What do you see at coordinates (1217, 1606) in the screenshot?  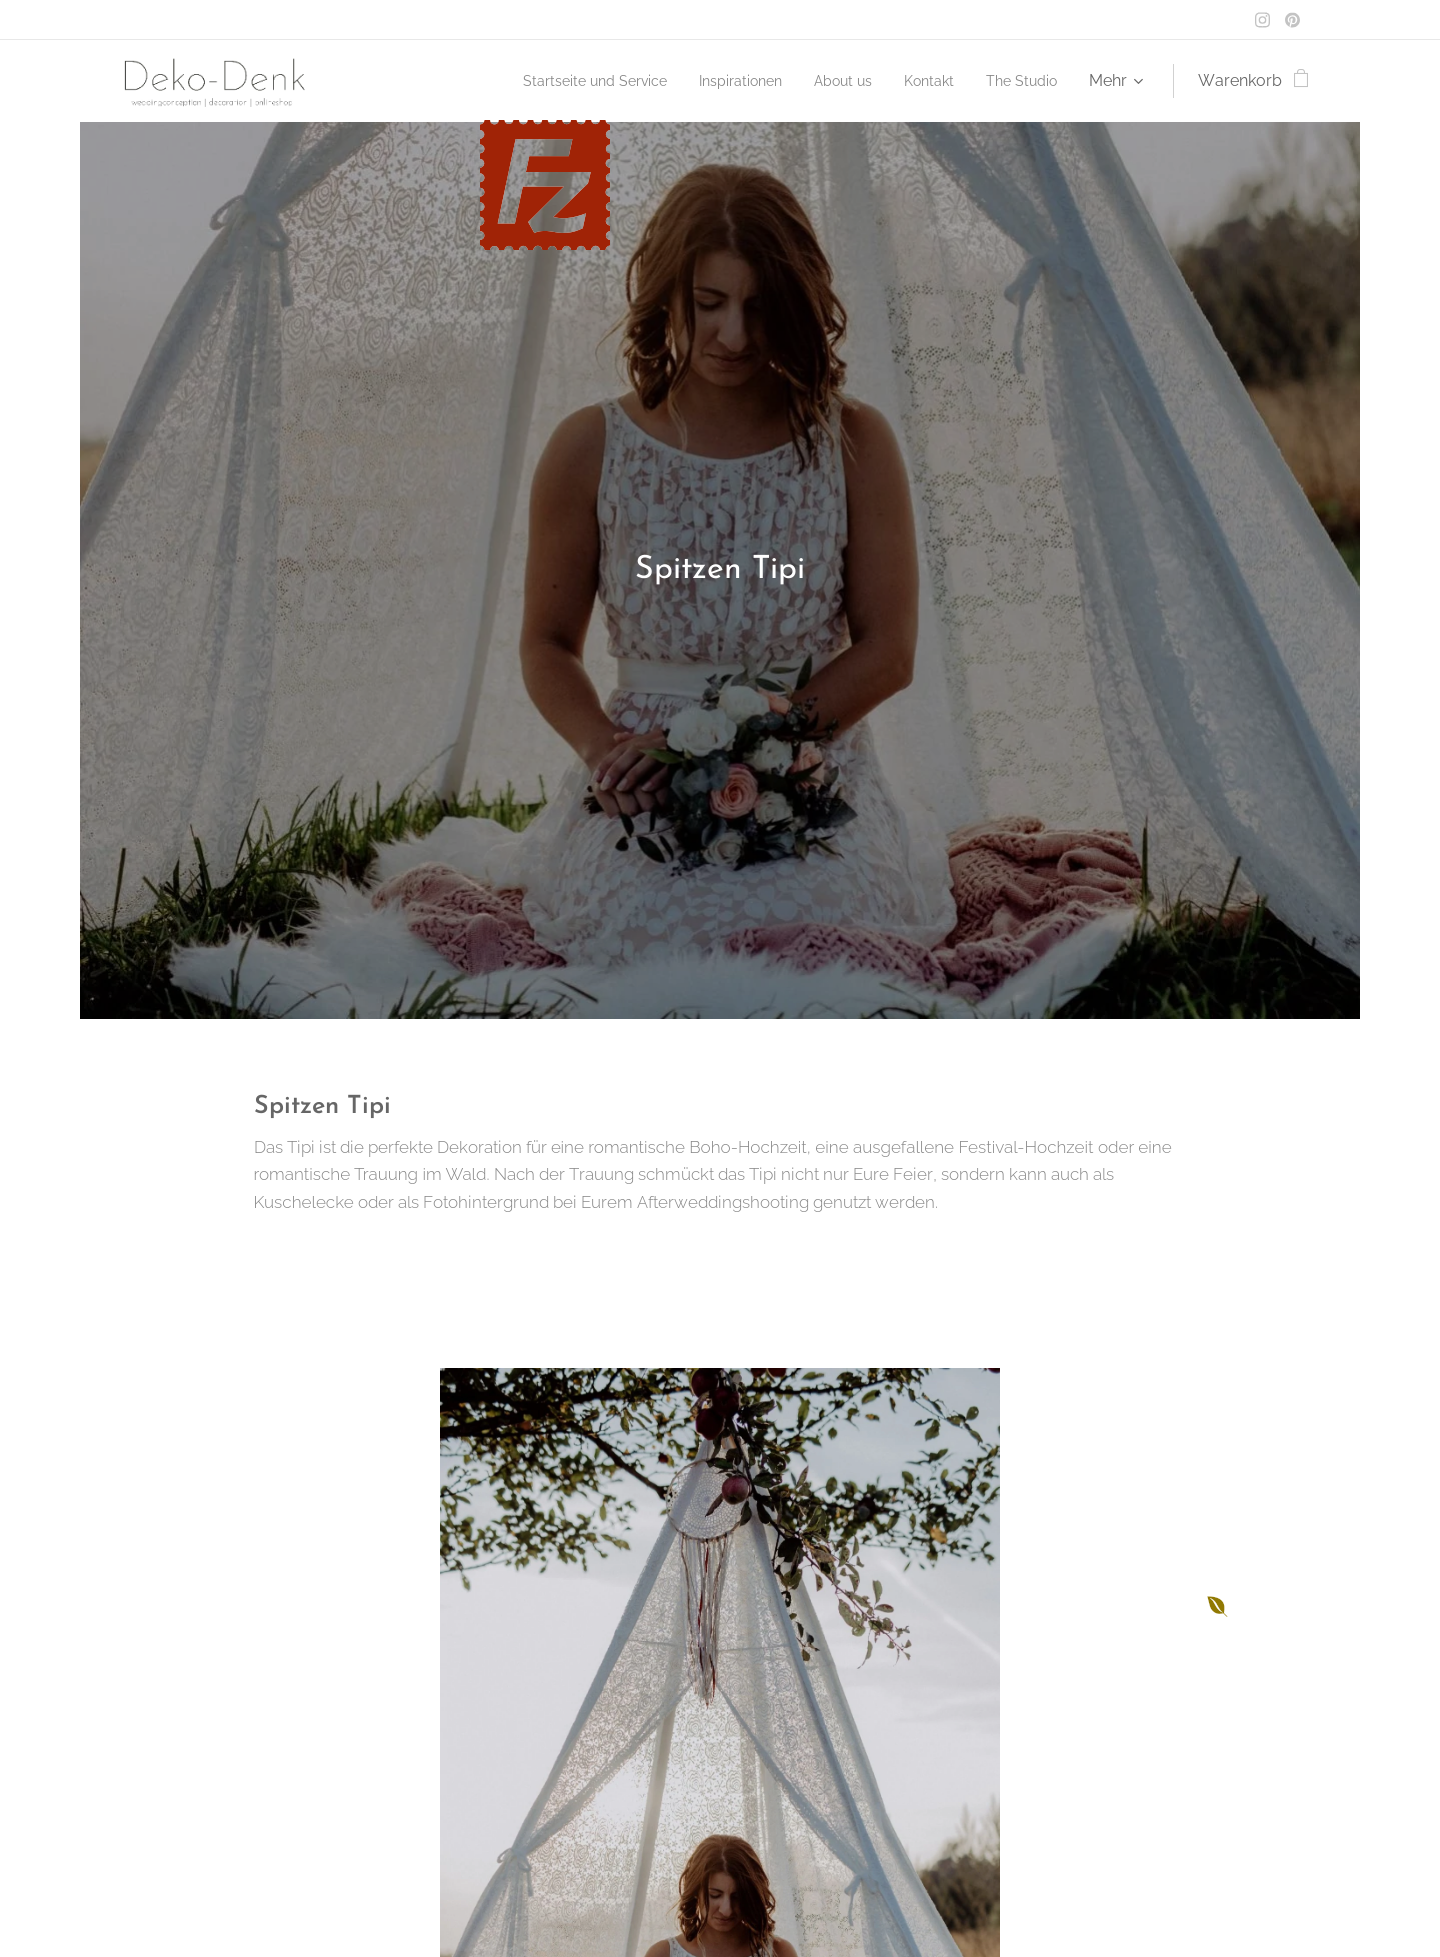 I see `envira gallery logo` at bounding box center [1217, 1606].